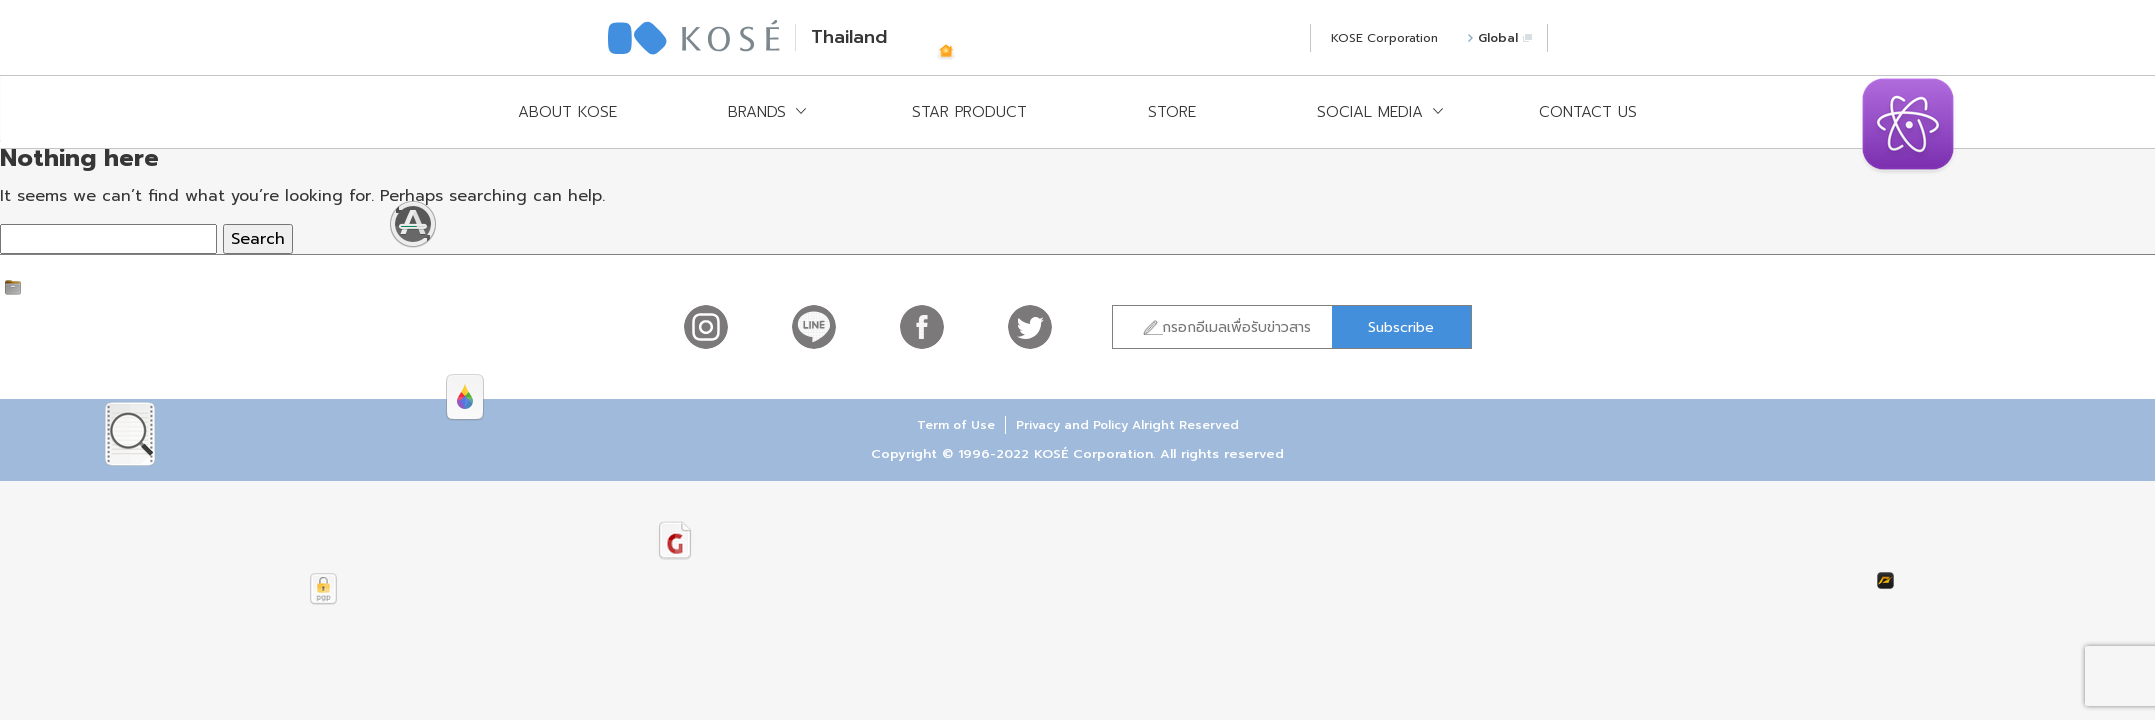  What do you see at coordinates (323, 588) in the screenshot?
I see `a pgp-encrypted file` at bounding box center [323, 588].